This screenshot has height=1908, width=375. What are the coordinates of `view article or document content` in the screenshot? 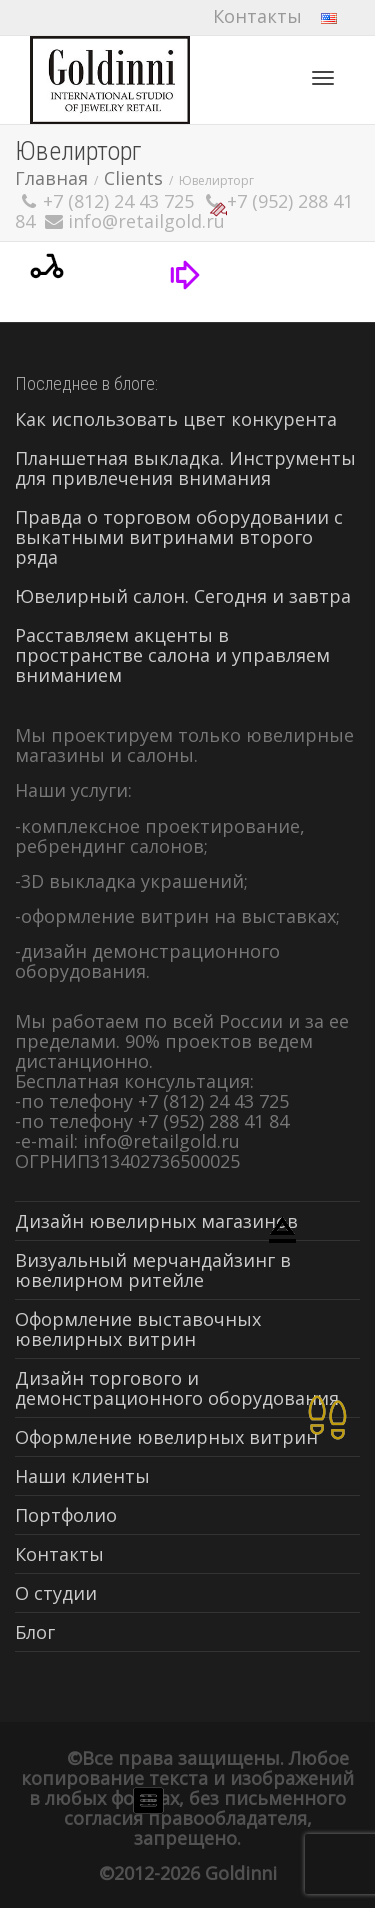 It's located at (148, 1800).